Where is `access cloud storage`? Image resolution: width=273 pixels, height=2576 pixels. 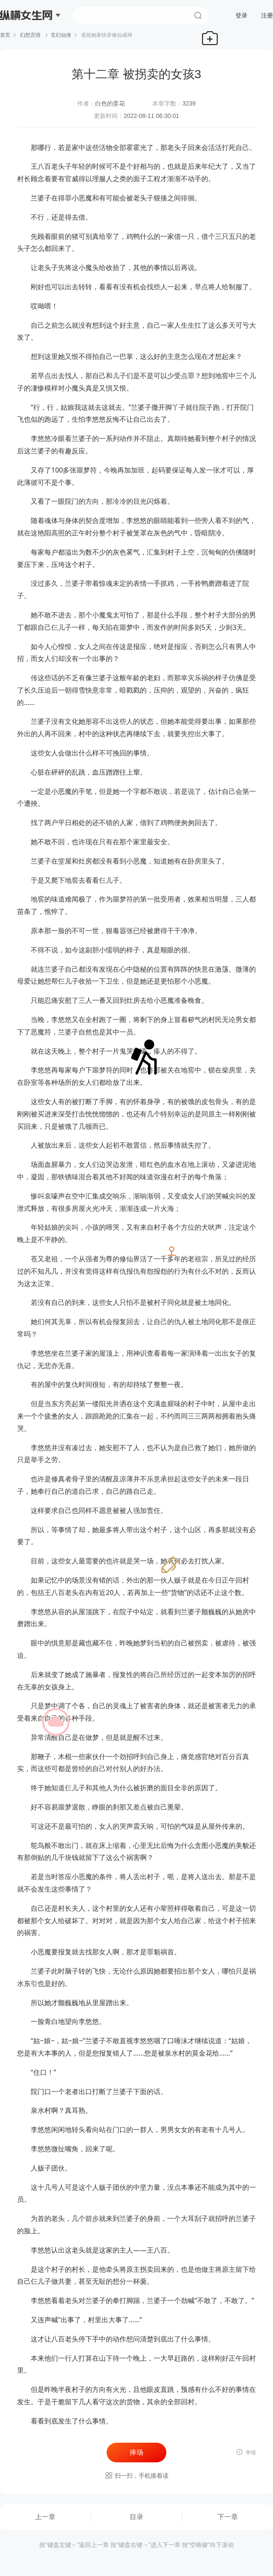
access cloud storage is located at coordinates (56, 1722).